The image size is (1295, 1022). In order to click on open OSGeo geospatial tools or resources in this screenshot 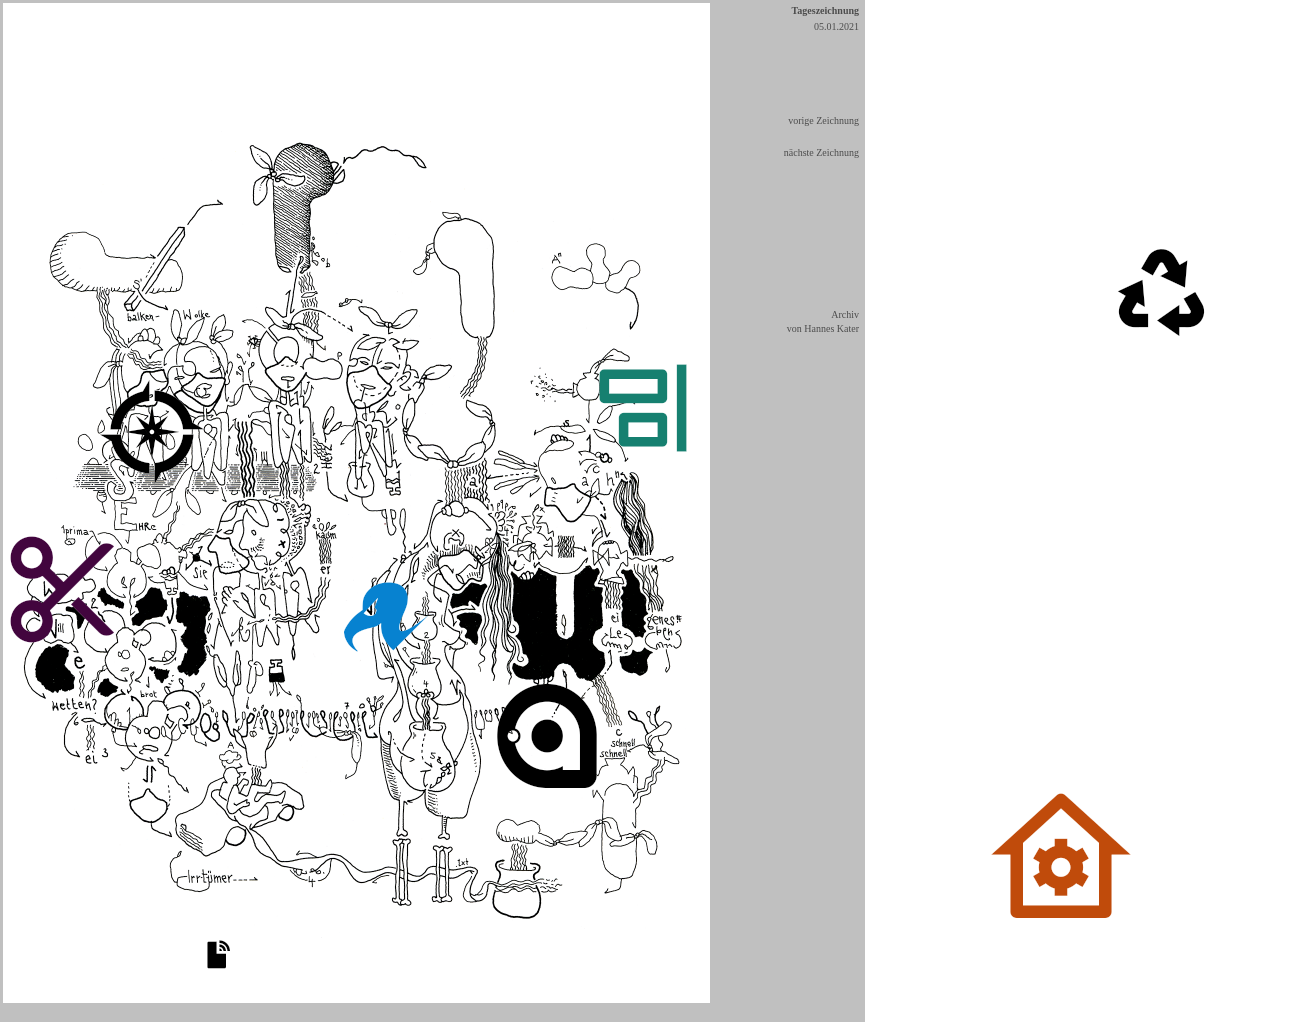, I will do `click(152, 432)`.